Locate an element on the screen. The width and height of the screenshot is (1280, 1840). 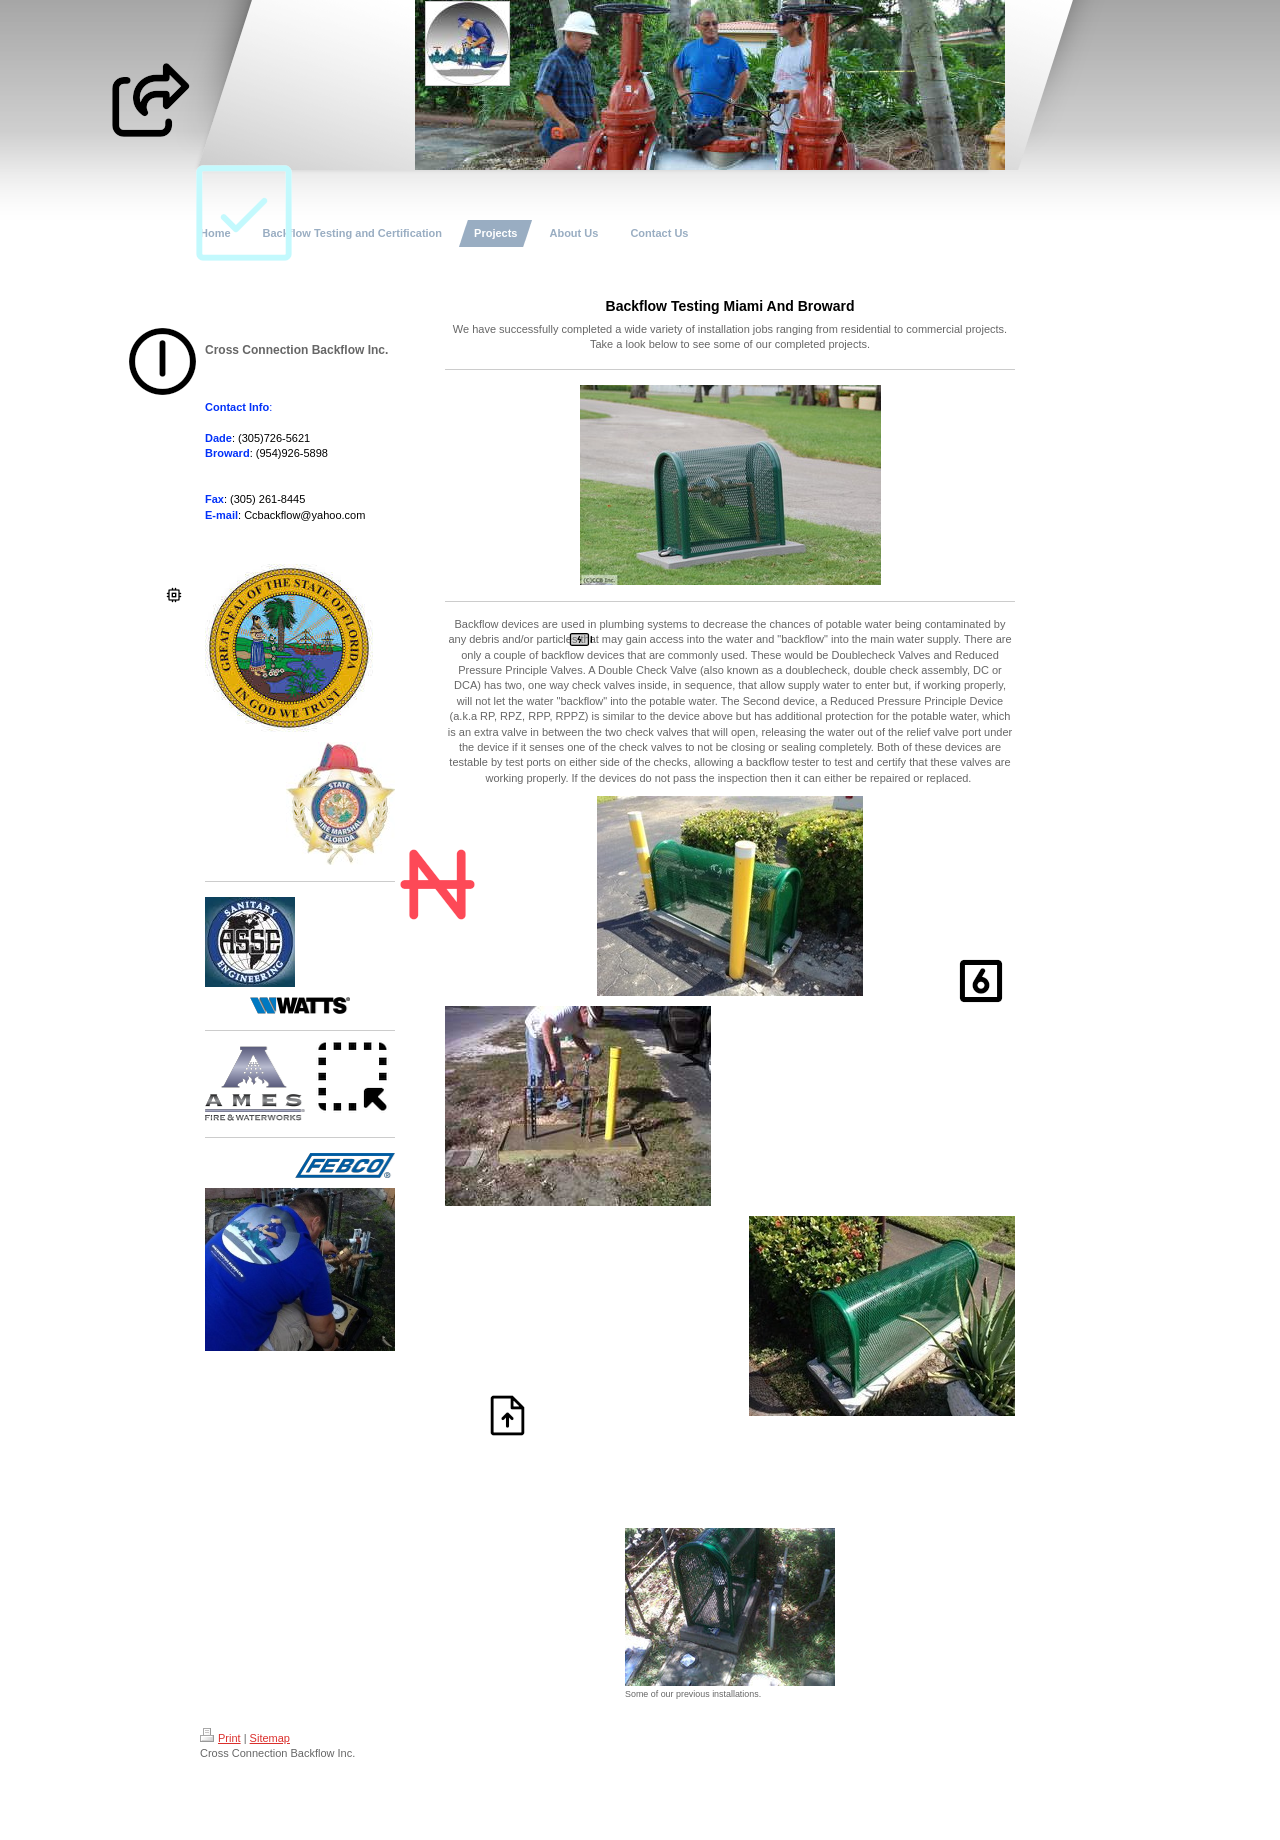
indicates device is currently charging is located at coordinates (580, 639).